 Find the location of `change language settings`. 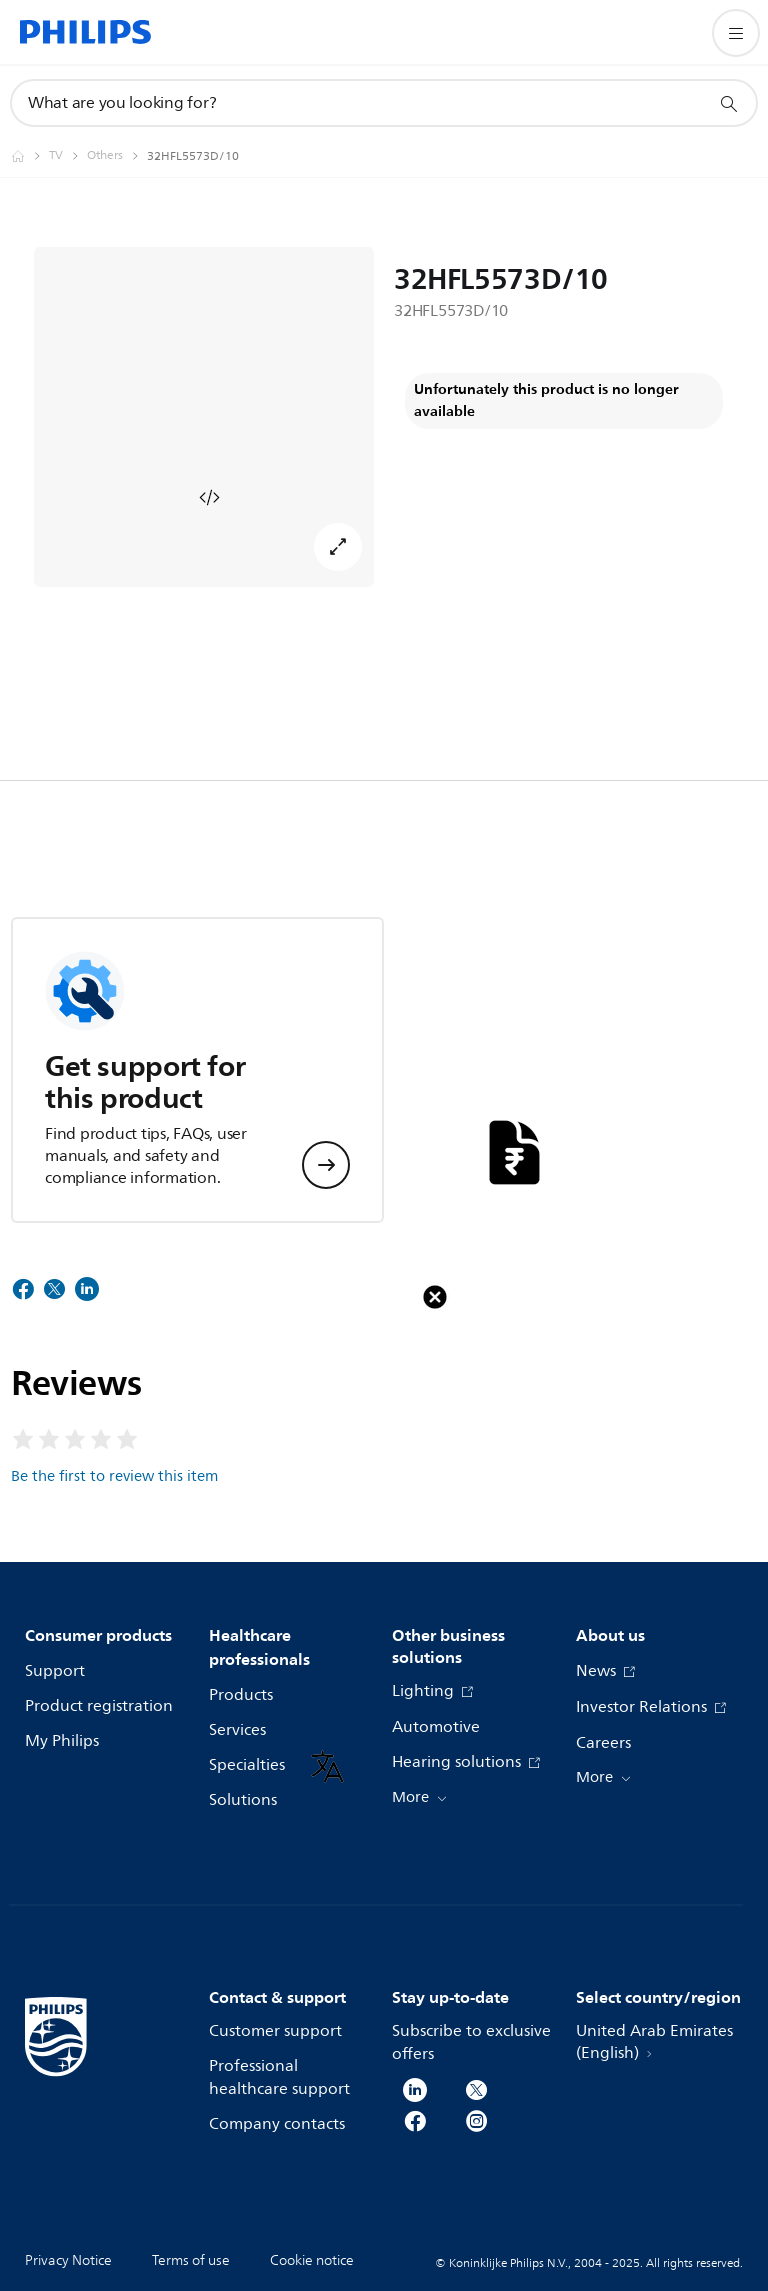

change language settings is located at coordinates (327, 1766).